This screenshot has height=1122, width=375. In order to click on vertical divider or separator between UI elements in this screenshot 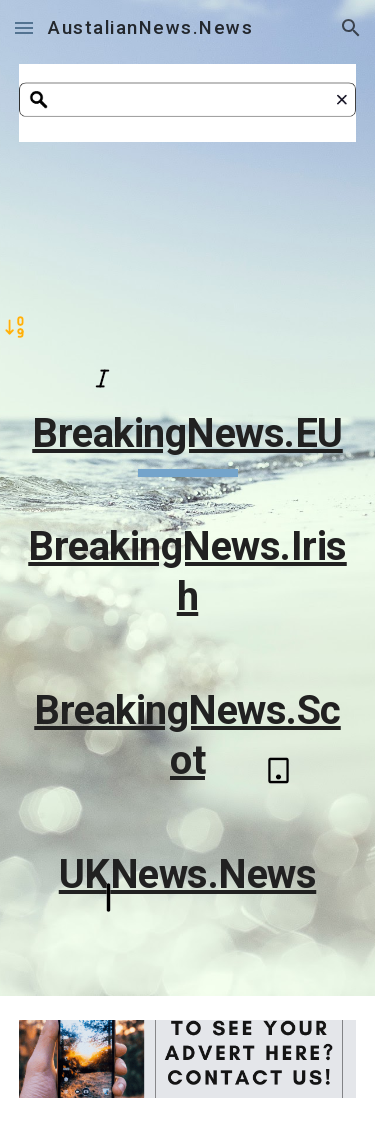, I will do `click(108, 897)`.